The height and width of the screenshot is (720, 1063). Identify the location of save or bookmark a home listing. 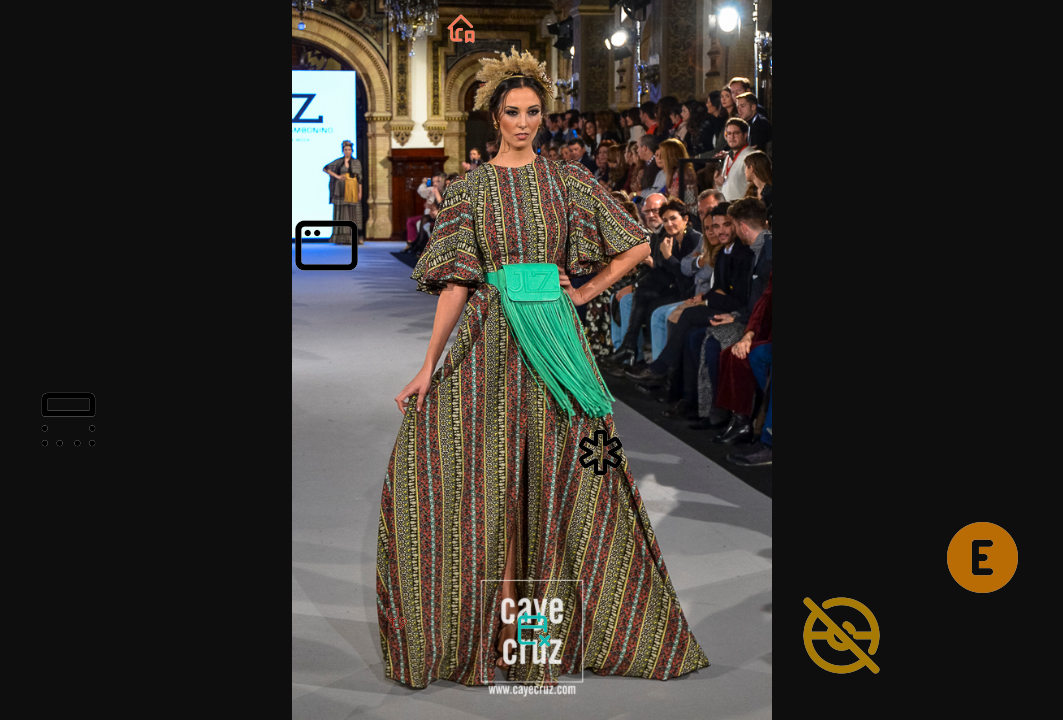
(461, 28).